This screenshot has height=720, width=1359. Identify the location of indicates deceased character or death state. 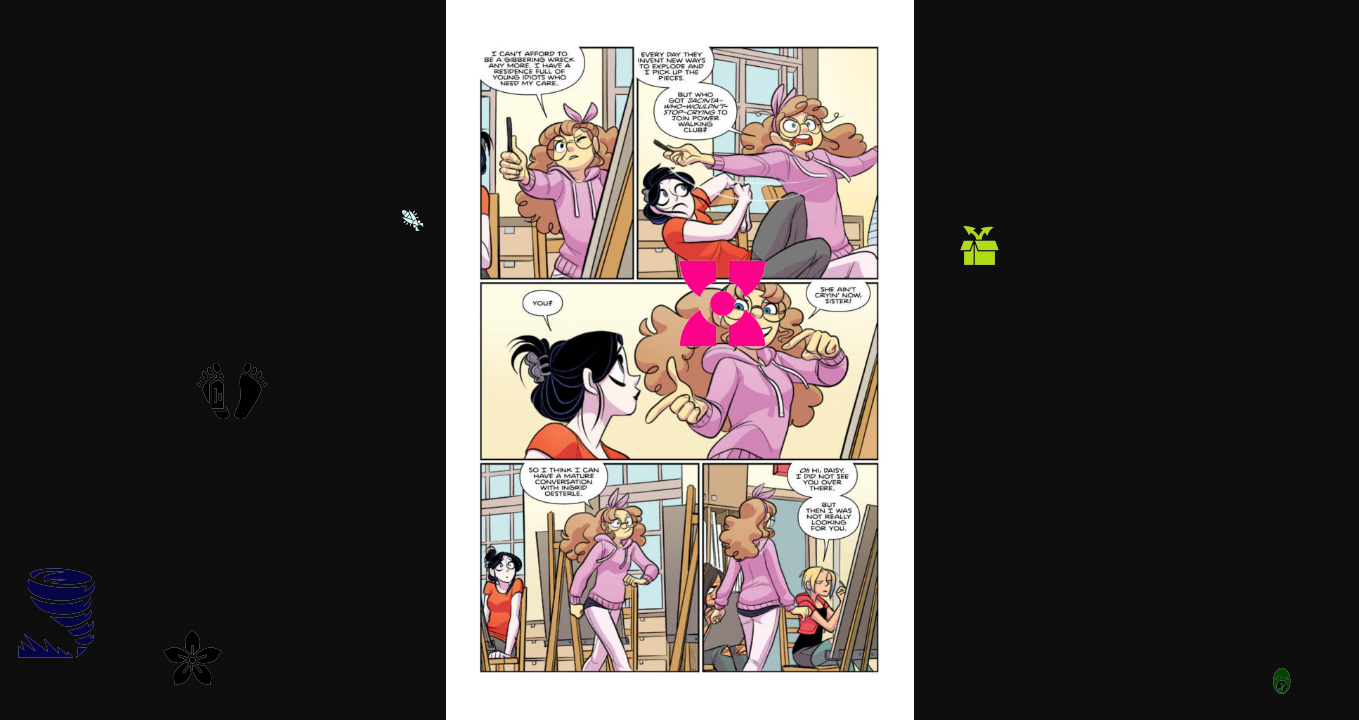
(232, 391).